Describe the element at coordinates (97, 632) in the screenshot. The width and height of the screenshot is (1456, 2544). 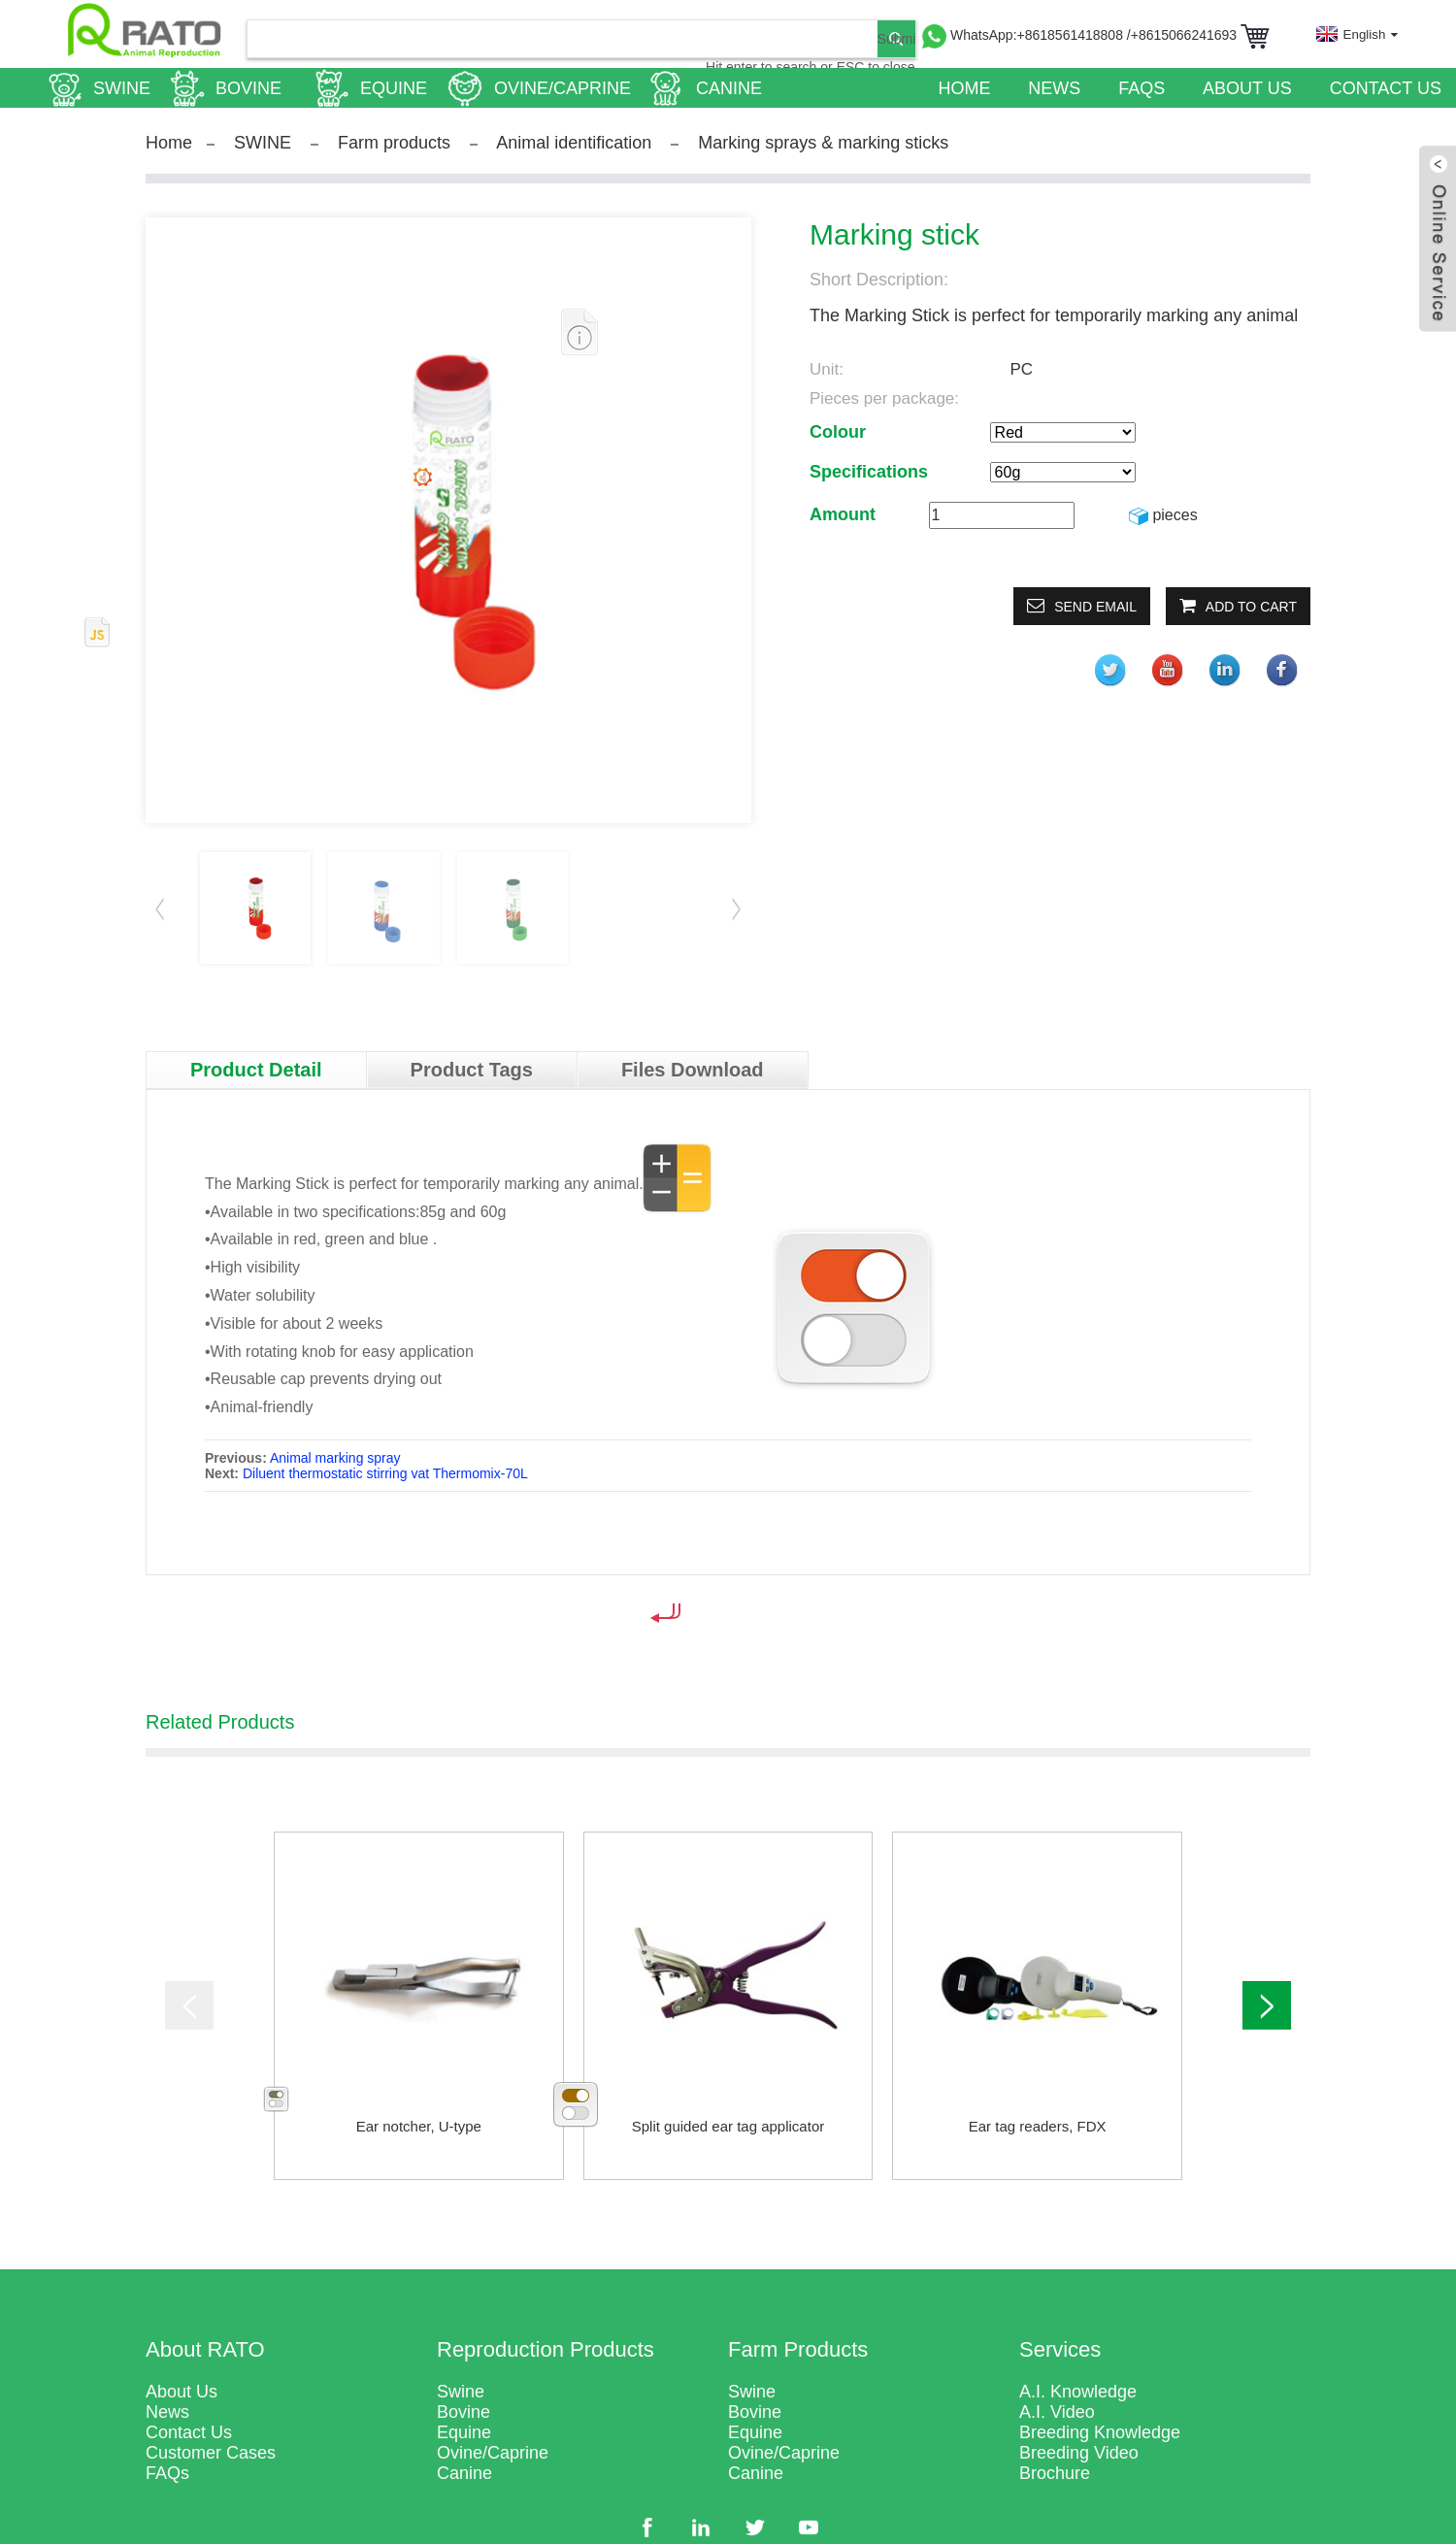
I see `a javascript file in the file system` at that location.